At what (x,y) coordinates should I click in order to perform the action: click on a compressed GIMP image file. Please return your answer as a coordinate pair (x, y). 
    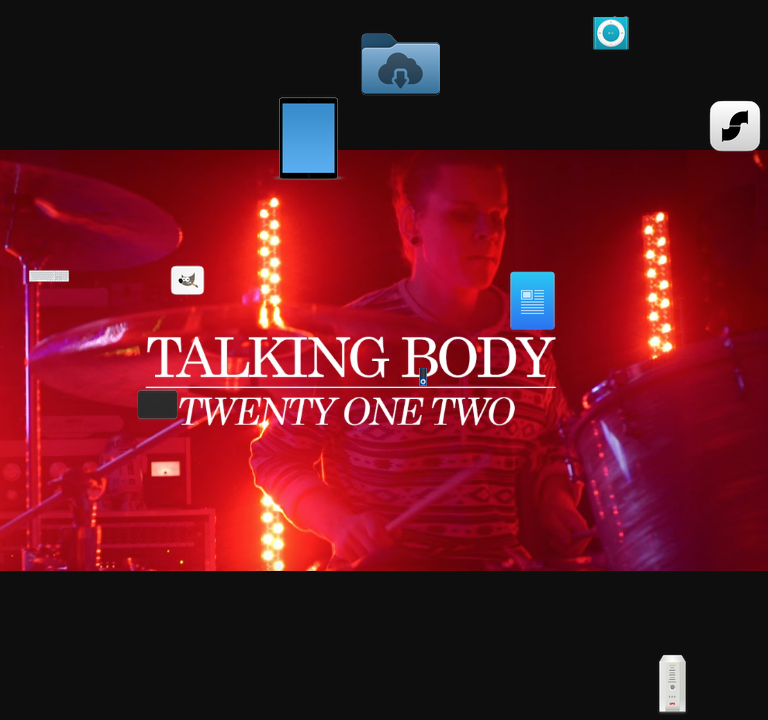
    Looking at the image, I should click on (187, 279).